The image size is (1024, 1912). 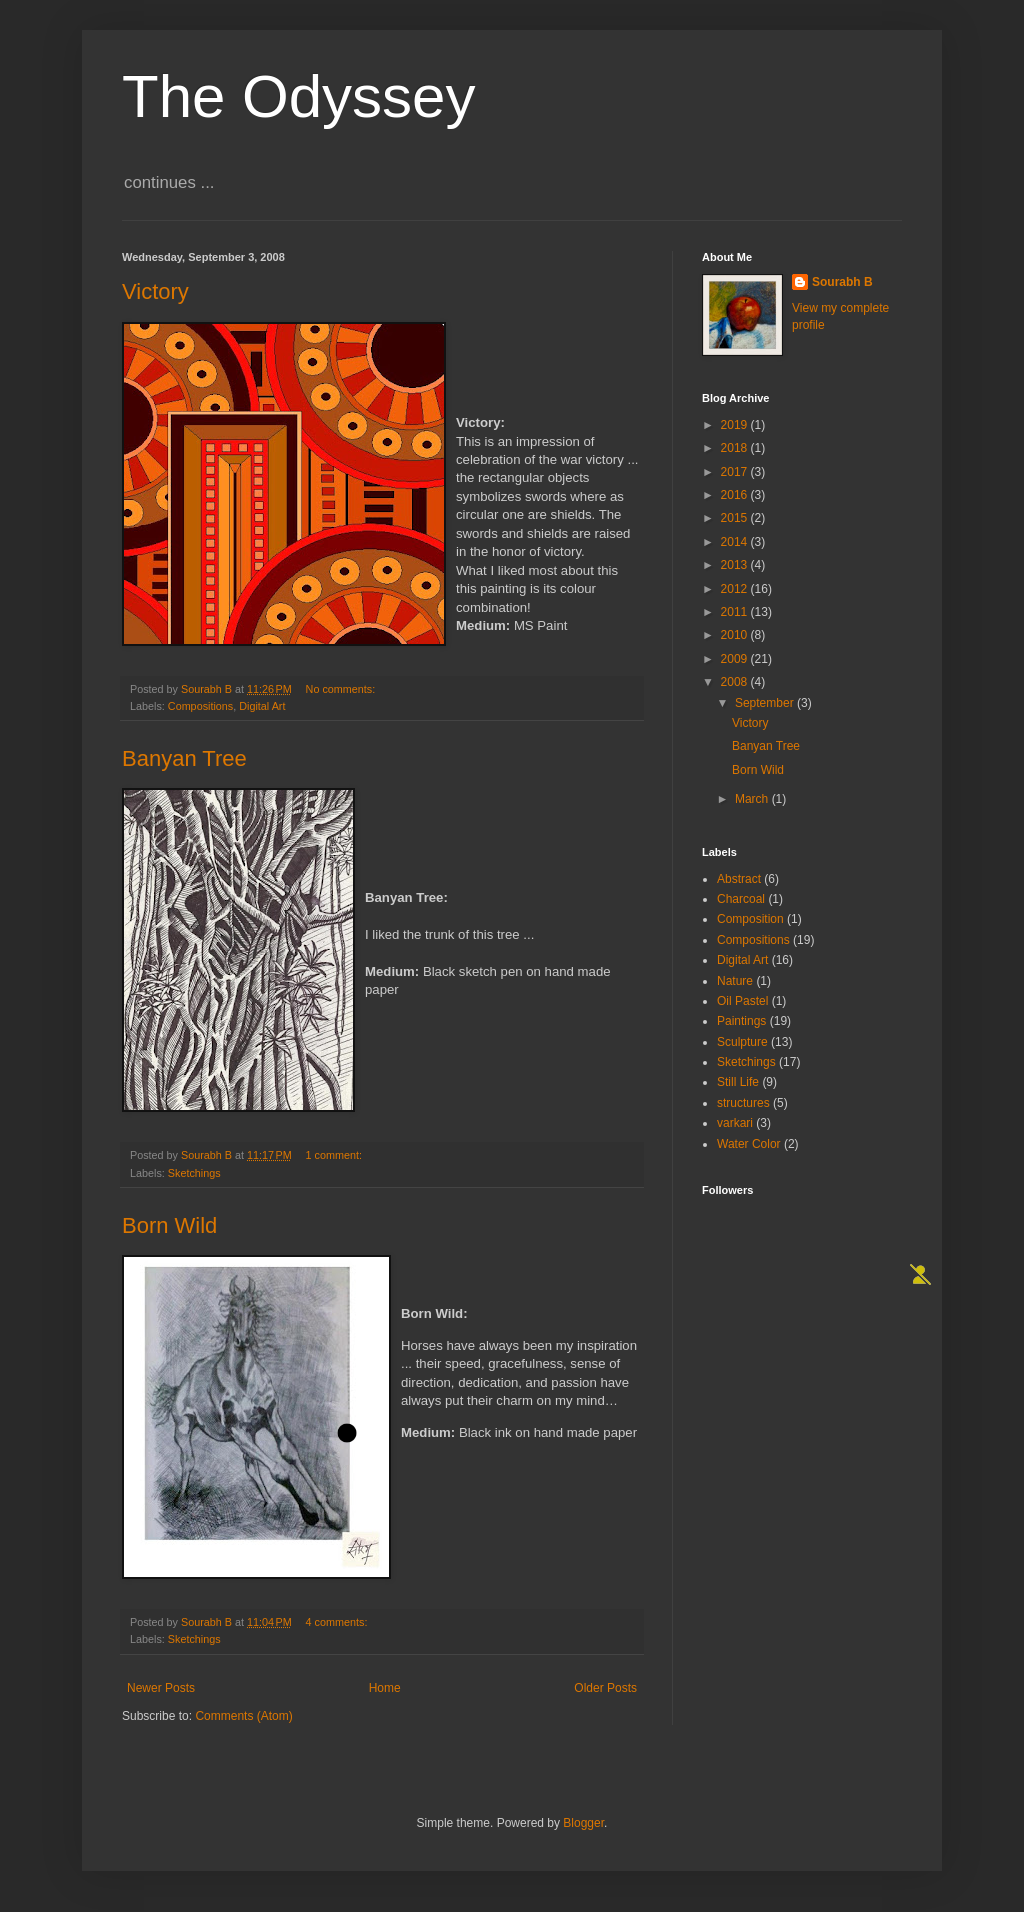 I want to click on block or remove a user, so click(x=920, y=1274).